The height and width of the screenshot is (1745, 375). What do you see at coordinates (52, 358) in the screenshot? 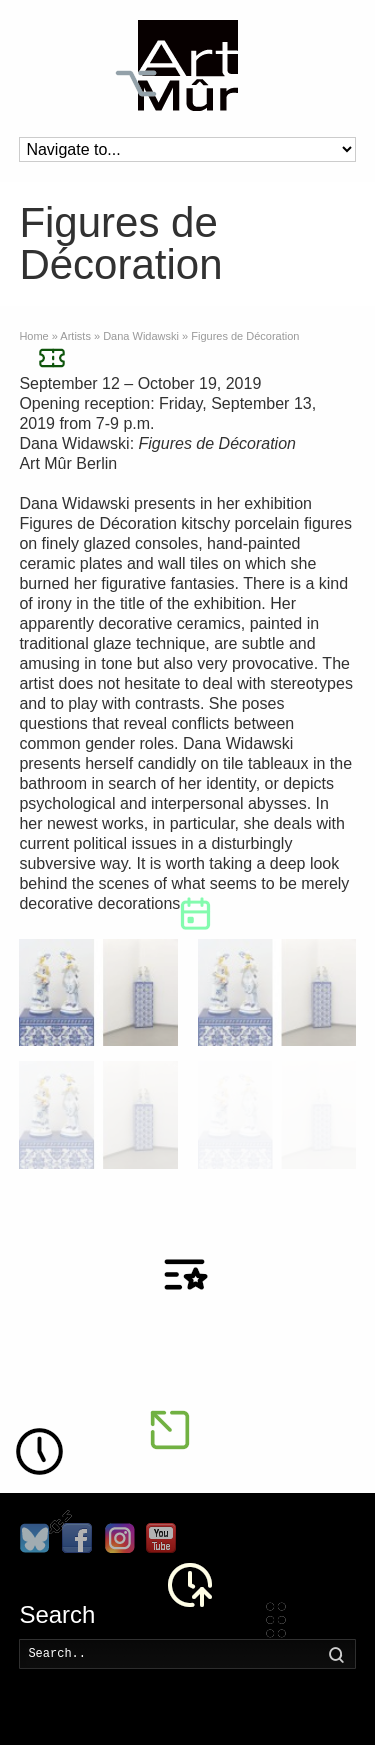
I see `view your tickets or passes` at bounding box center [52, 358].